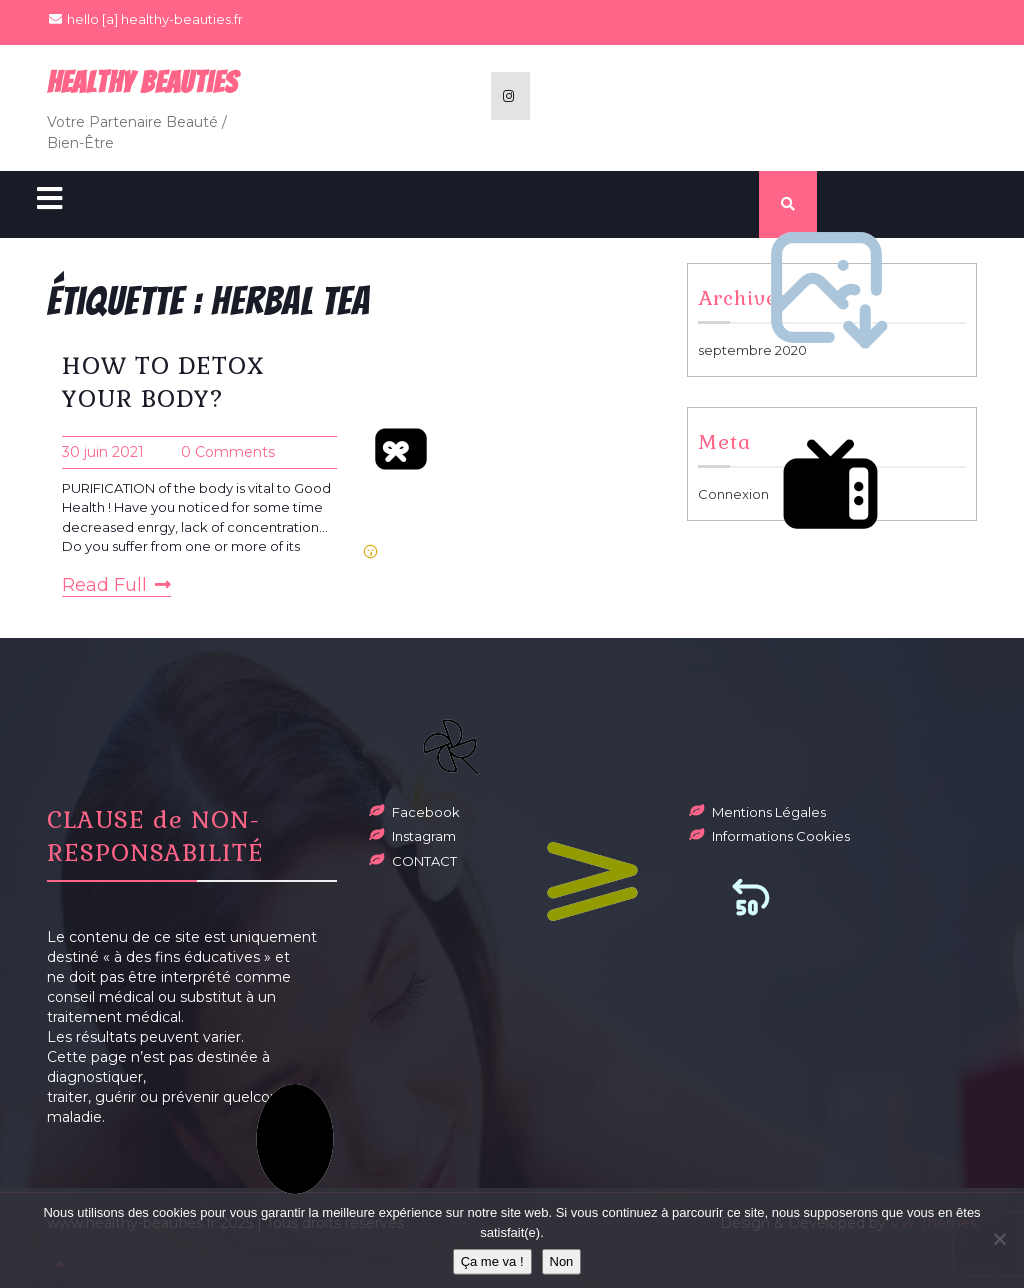  What do you see at coordinates (592, 881) in the screenshot?
I see `greater than or equal to mathematical operator` at bounding box center [592, 881].